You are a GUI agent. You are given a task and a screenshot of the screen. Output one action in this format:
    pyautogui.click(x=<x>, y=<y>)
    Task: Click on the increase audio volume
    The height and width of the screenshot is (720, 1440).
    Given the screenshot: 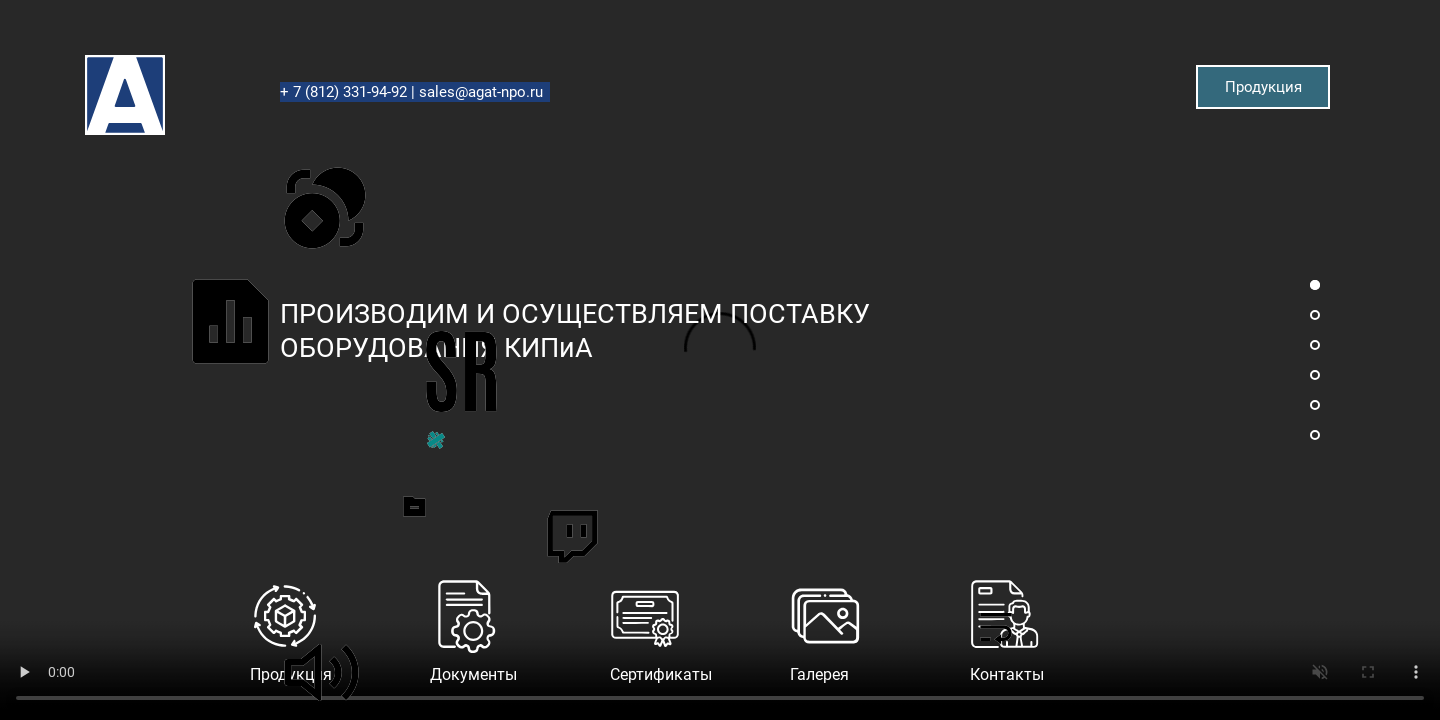 What is the action you would take?
    pyautogui.click(x=321, y=672)
    